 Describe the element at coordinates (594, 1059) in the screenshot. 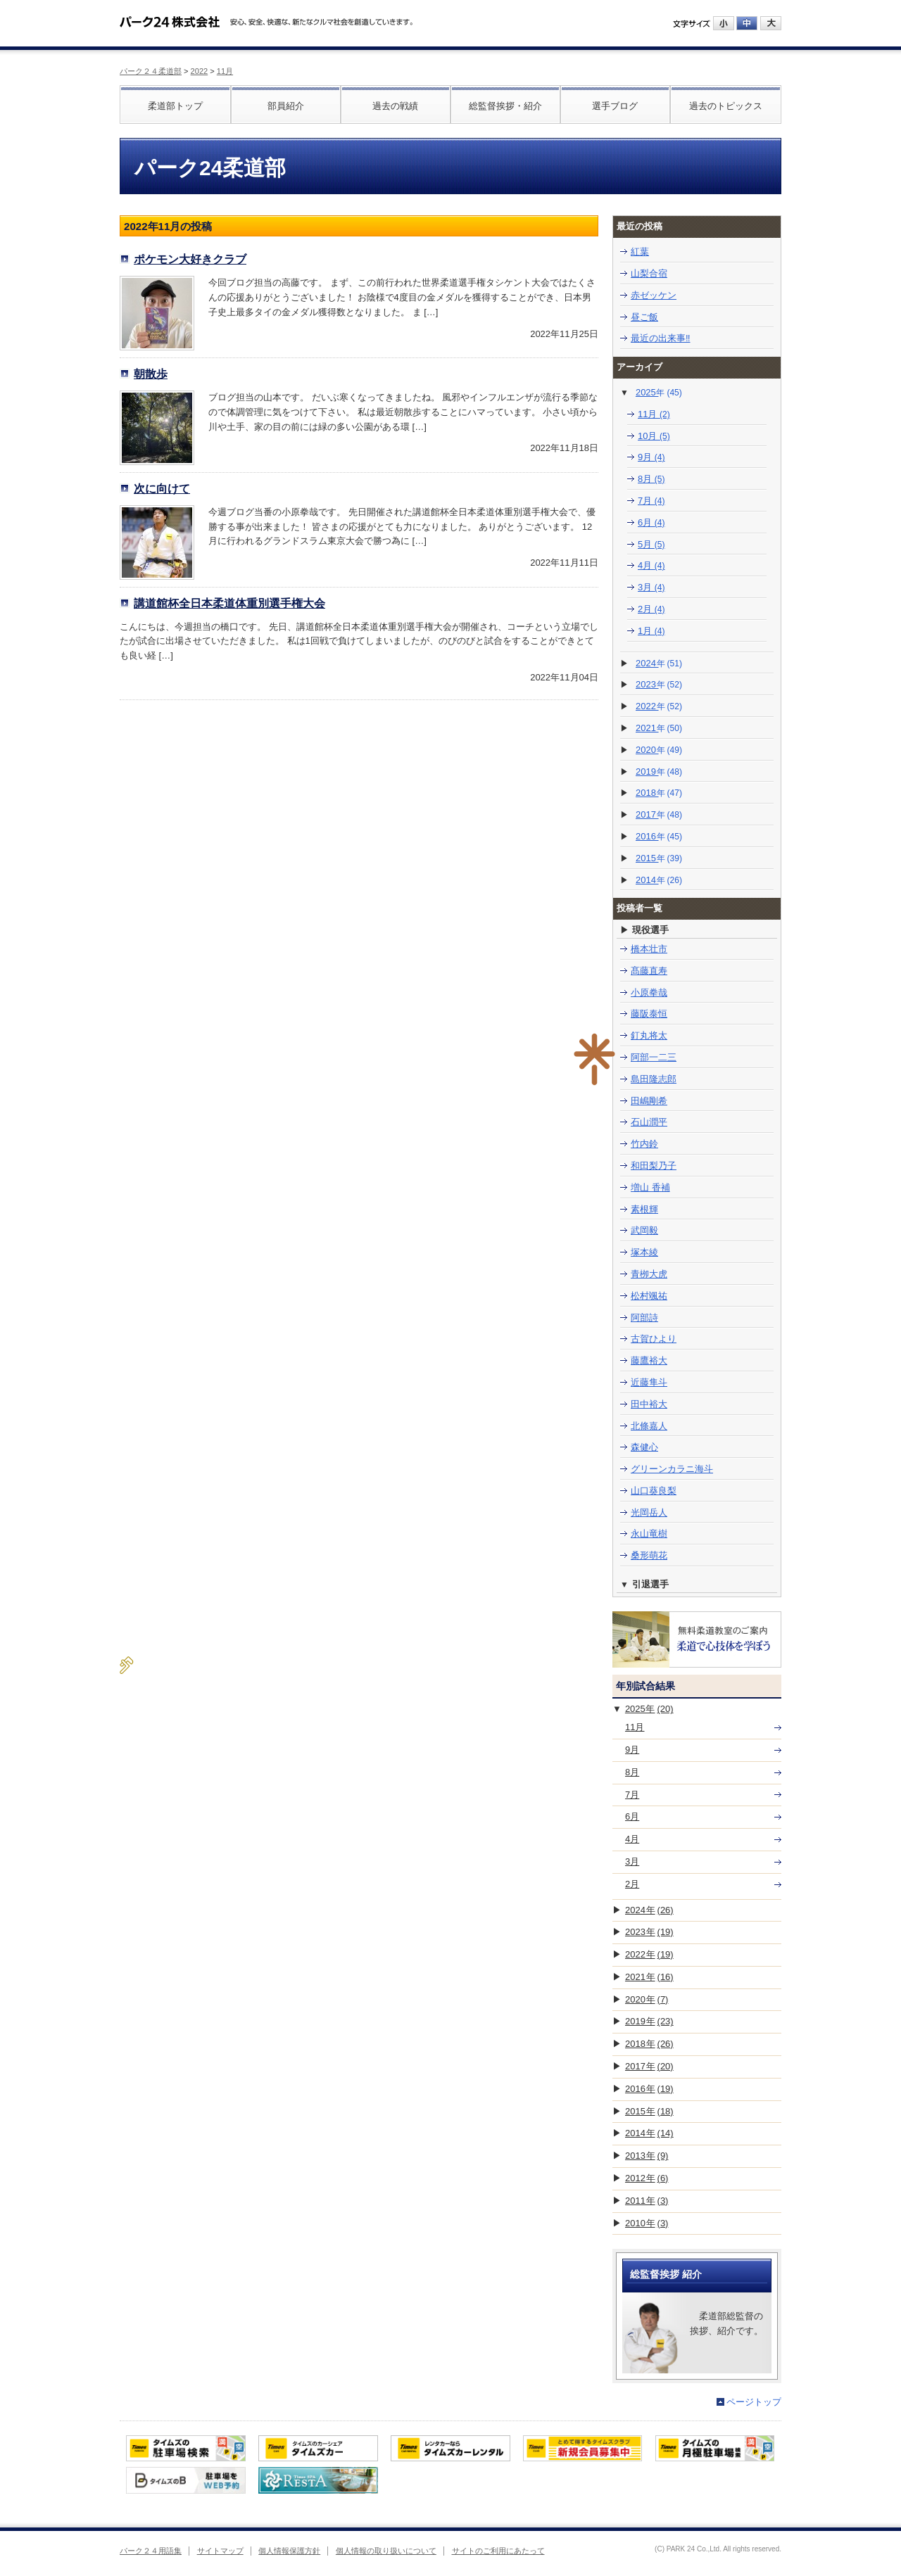

I see `visit linktree profile` at that location.